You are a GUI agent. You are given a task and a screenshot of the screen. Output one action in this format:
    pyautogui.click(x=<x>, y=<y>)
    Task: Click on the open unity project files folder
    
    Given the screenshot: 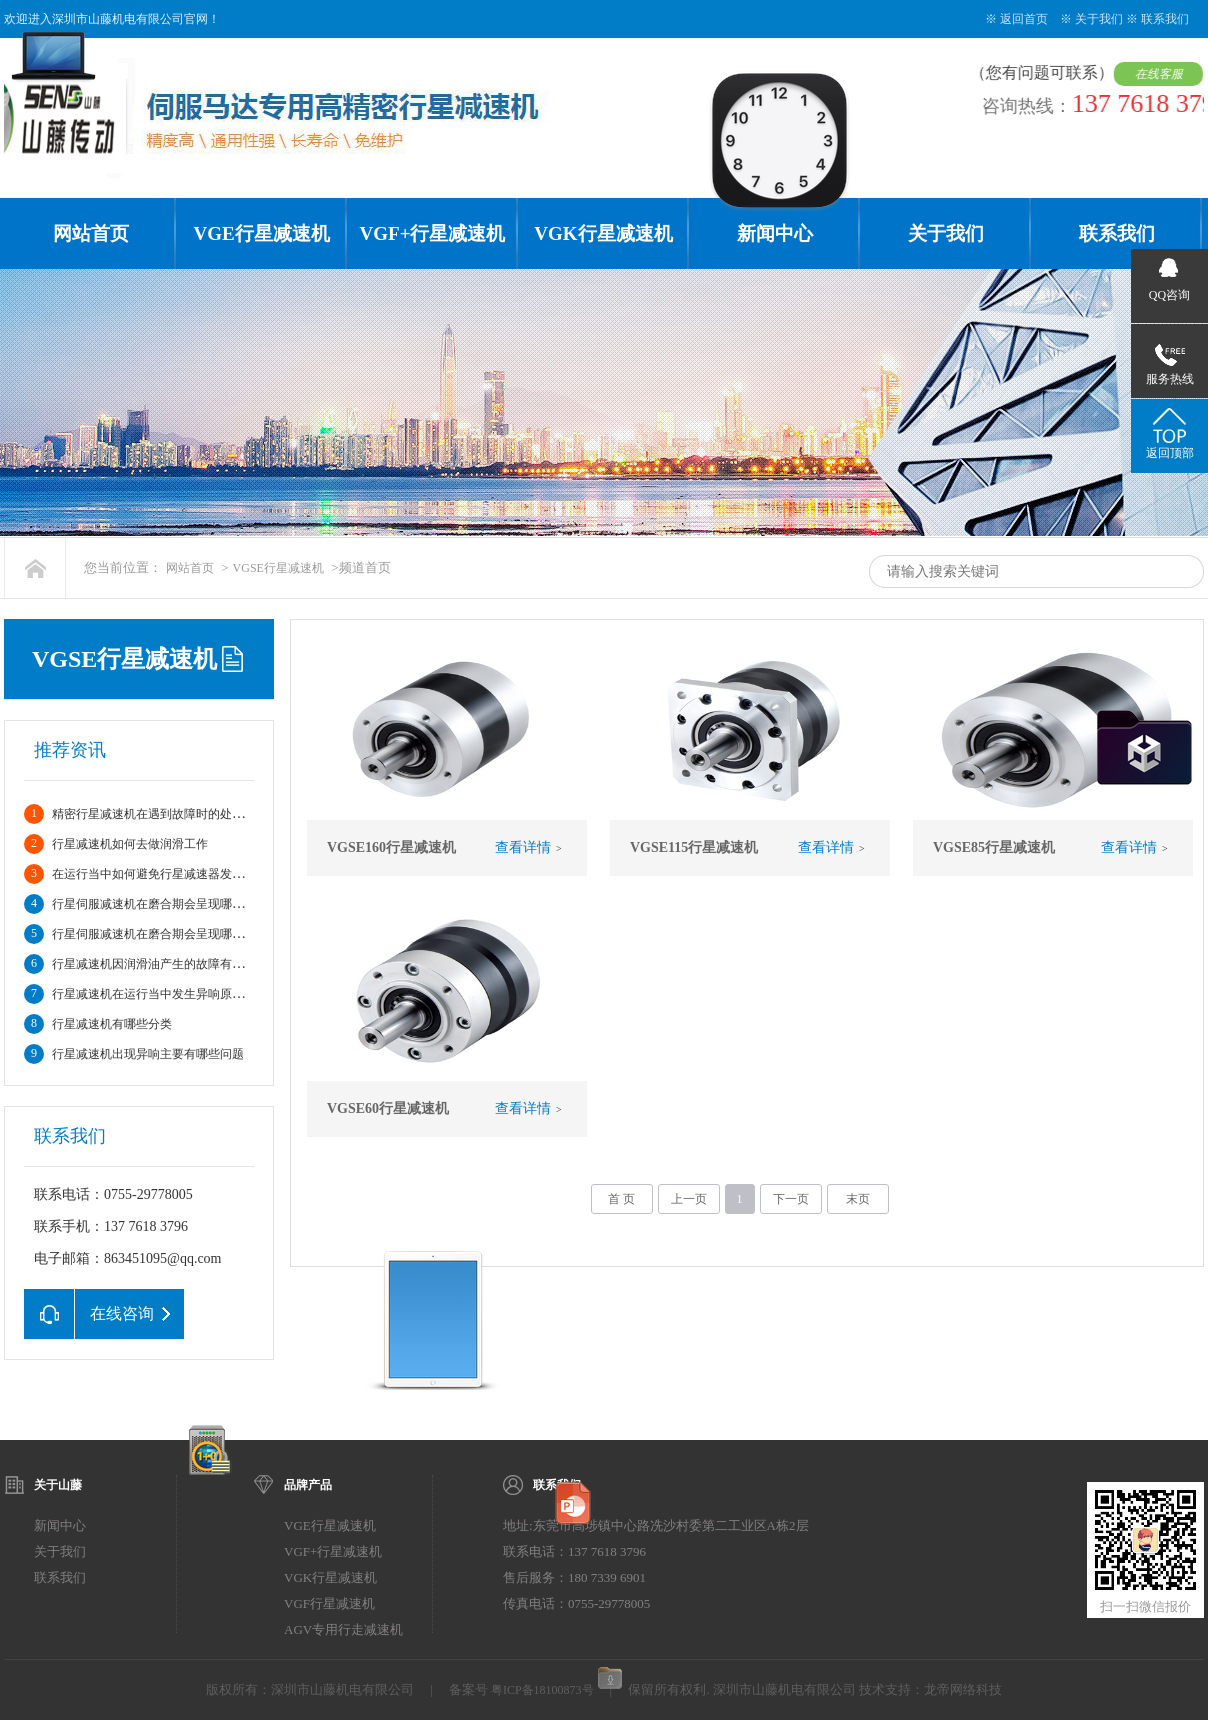 What is the action you would take?
    pyautogui.click(x=1144, y=750)
    